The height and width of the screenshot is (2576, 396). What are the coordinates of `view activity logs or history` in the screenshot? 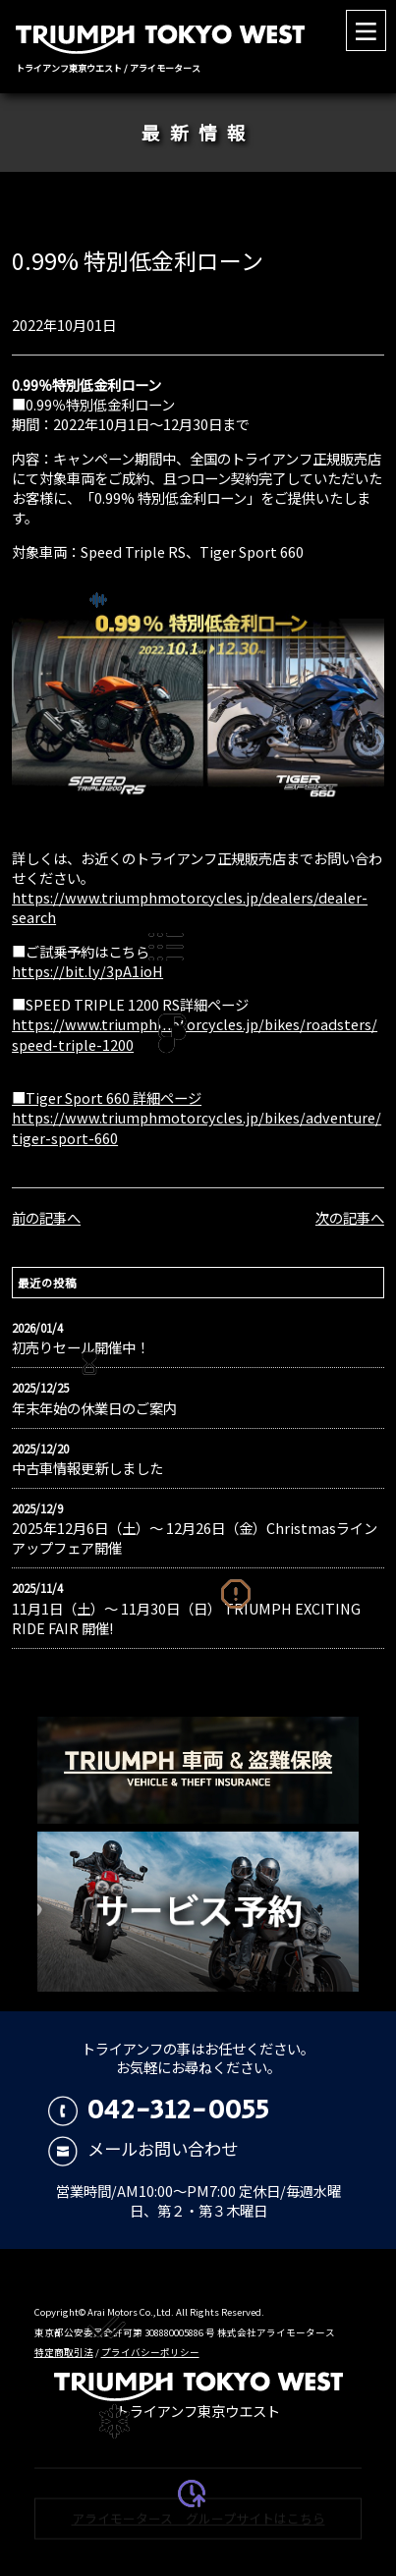 It's located at (166, 947).